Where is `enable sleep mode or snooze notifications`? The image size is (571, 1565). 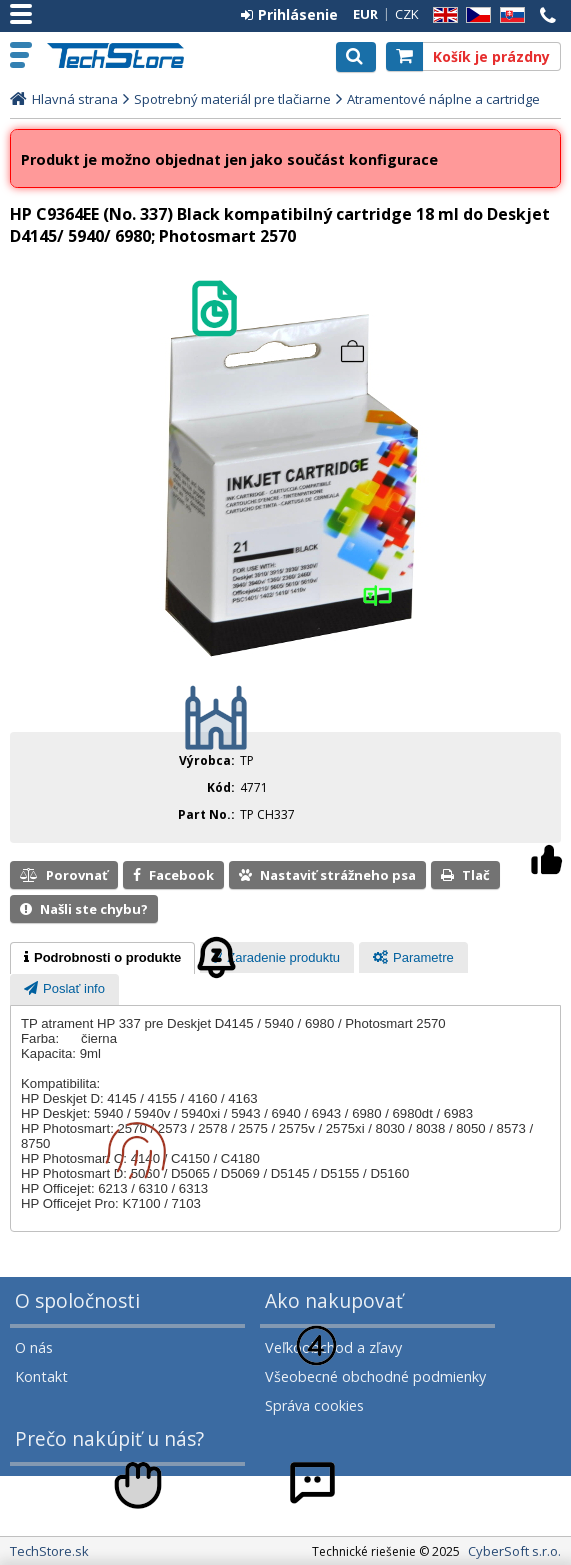
enable sleep mode or snooze notifications is located at coordinates (216, 957).